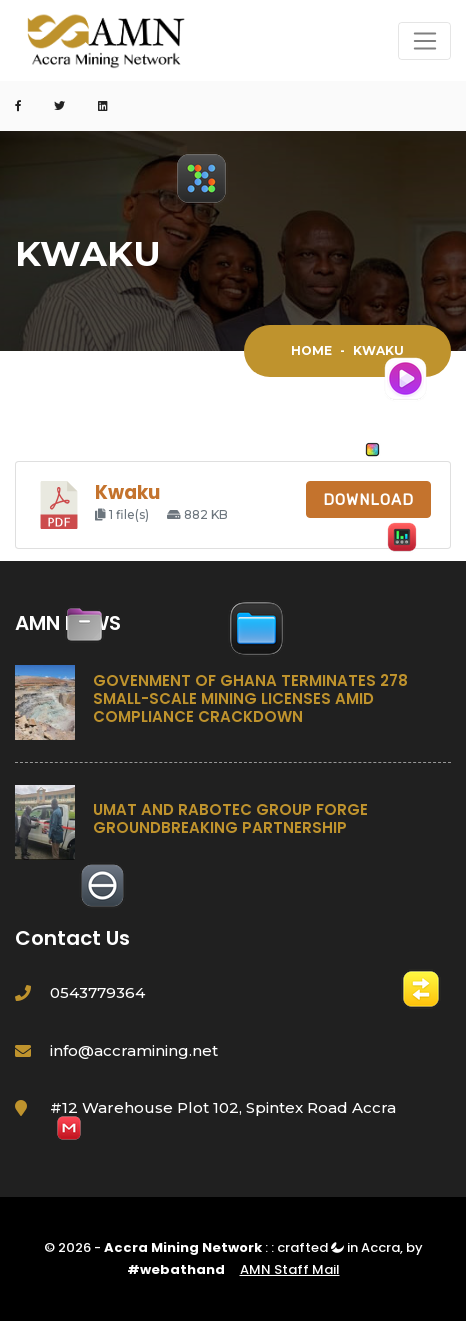 The image size is (466, 1321). Describe the element at coordinates (372, 449) in the screenshot. I see `open ProDisplay Calibrator app` at that location.